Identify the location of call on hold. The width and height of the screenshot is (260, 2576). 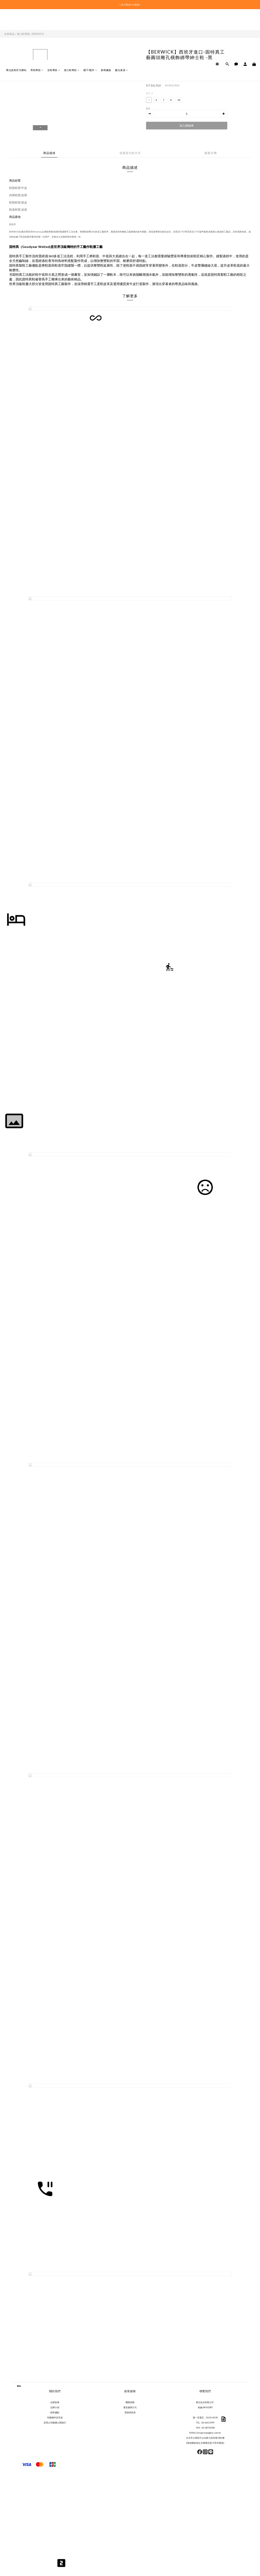
(45, 2189).